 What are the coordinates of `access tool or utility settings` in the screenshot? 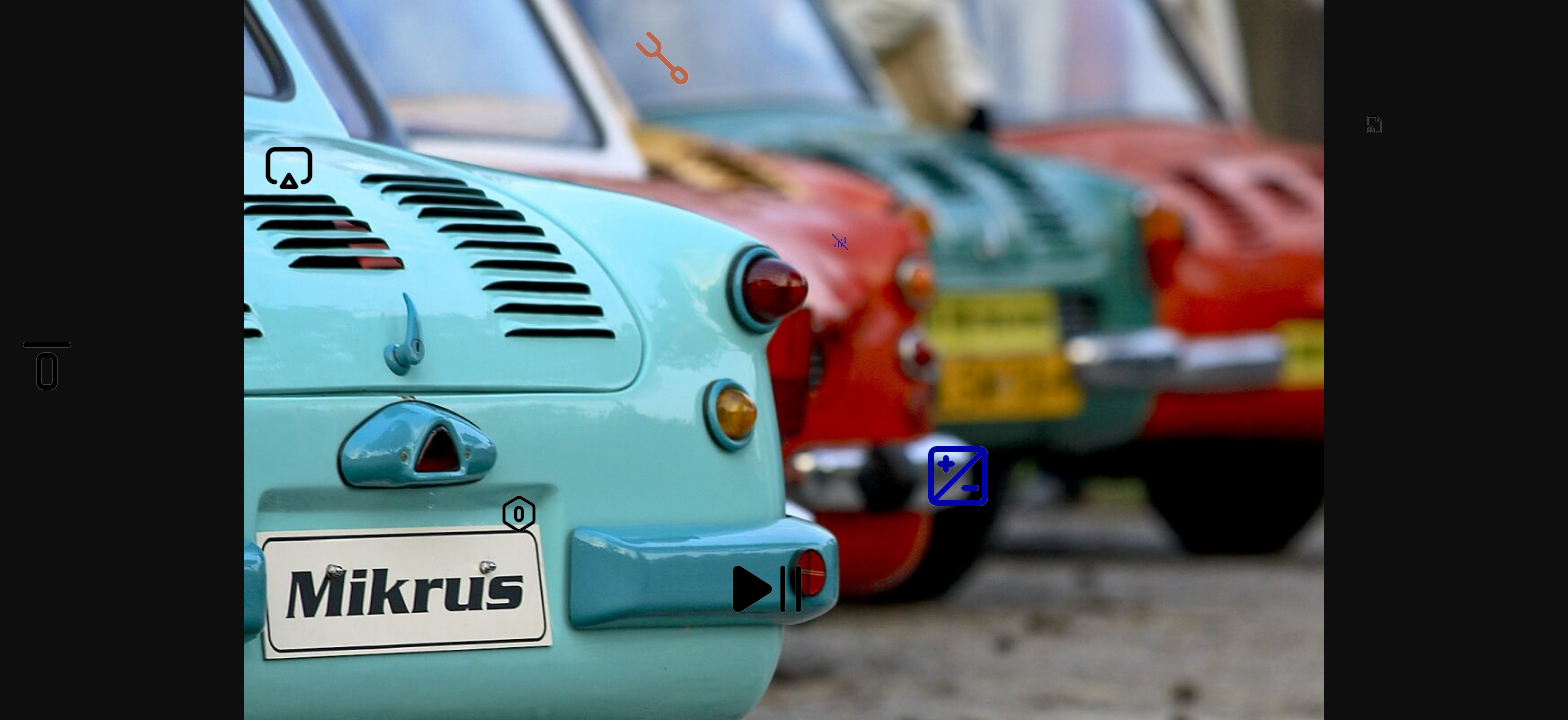 It's located at (662, 58).